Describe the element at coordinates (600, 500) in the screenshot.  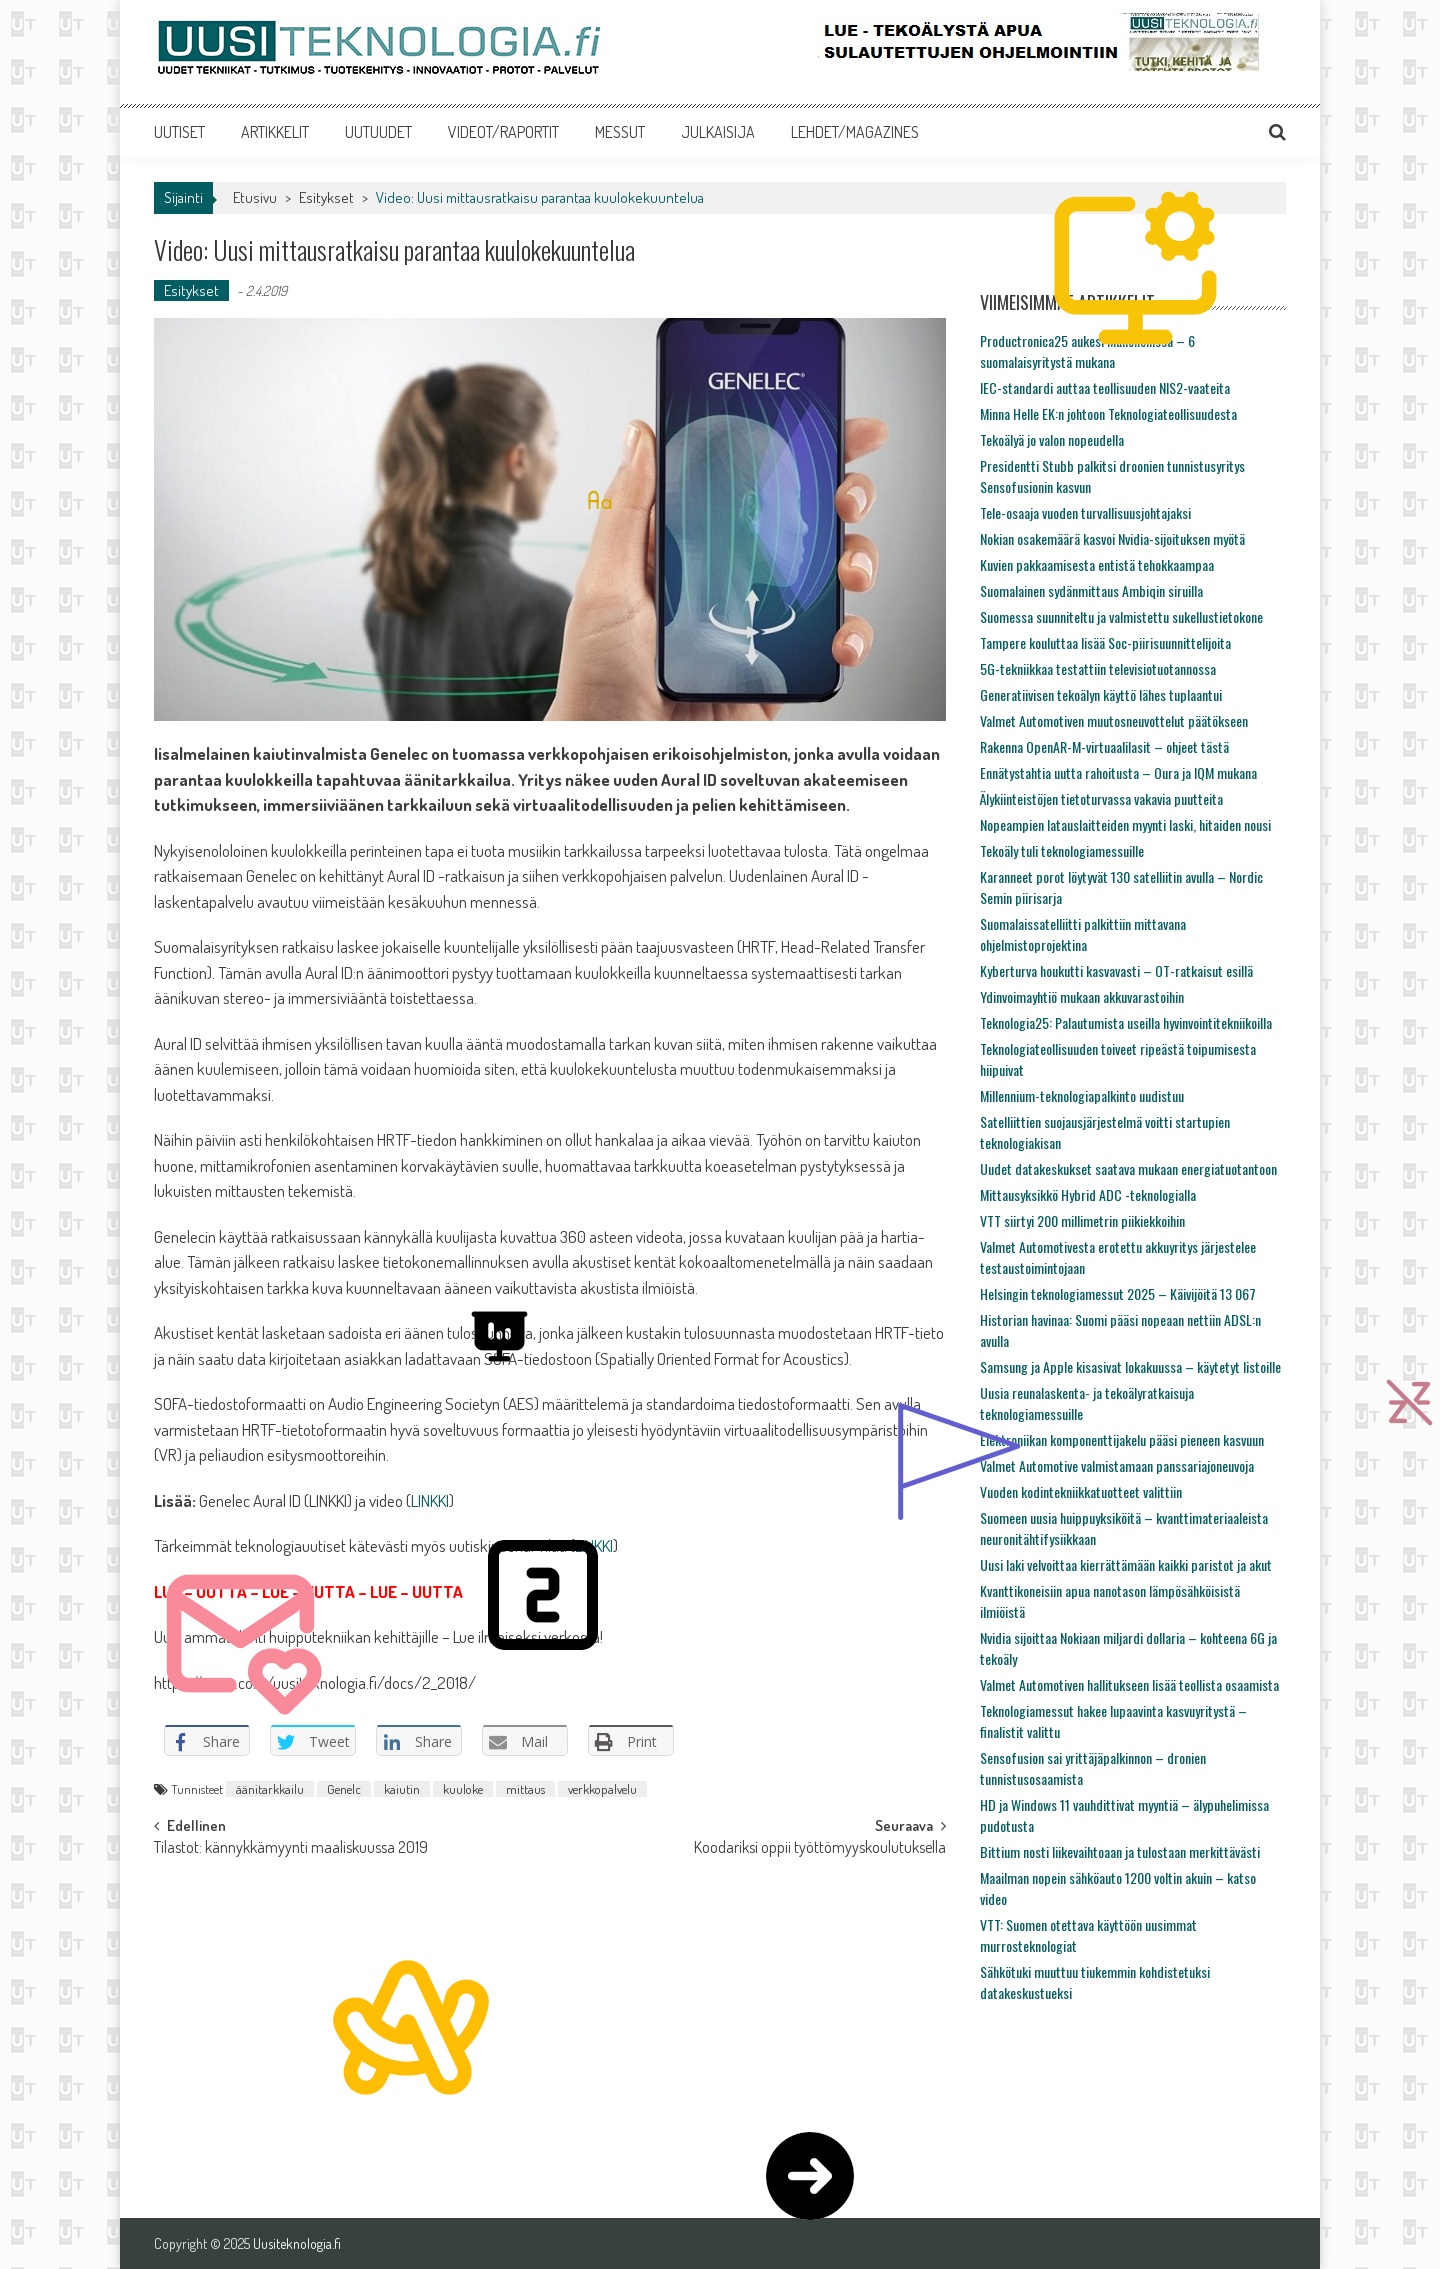
I see `change text case formatting` at that location.